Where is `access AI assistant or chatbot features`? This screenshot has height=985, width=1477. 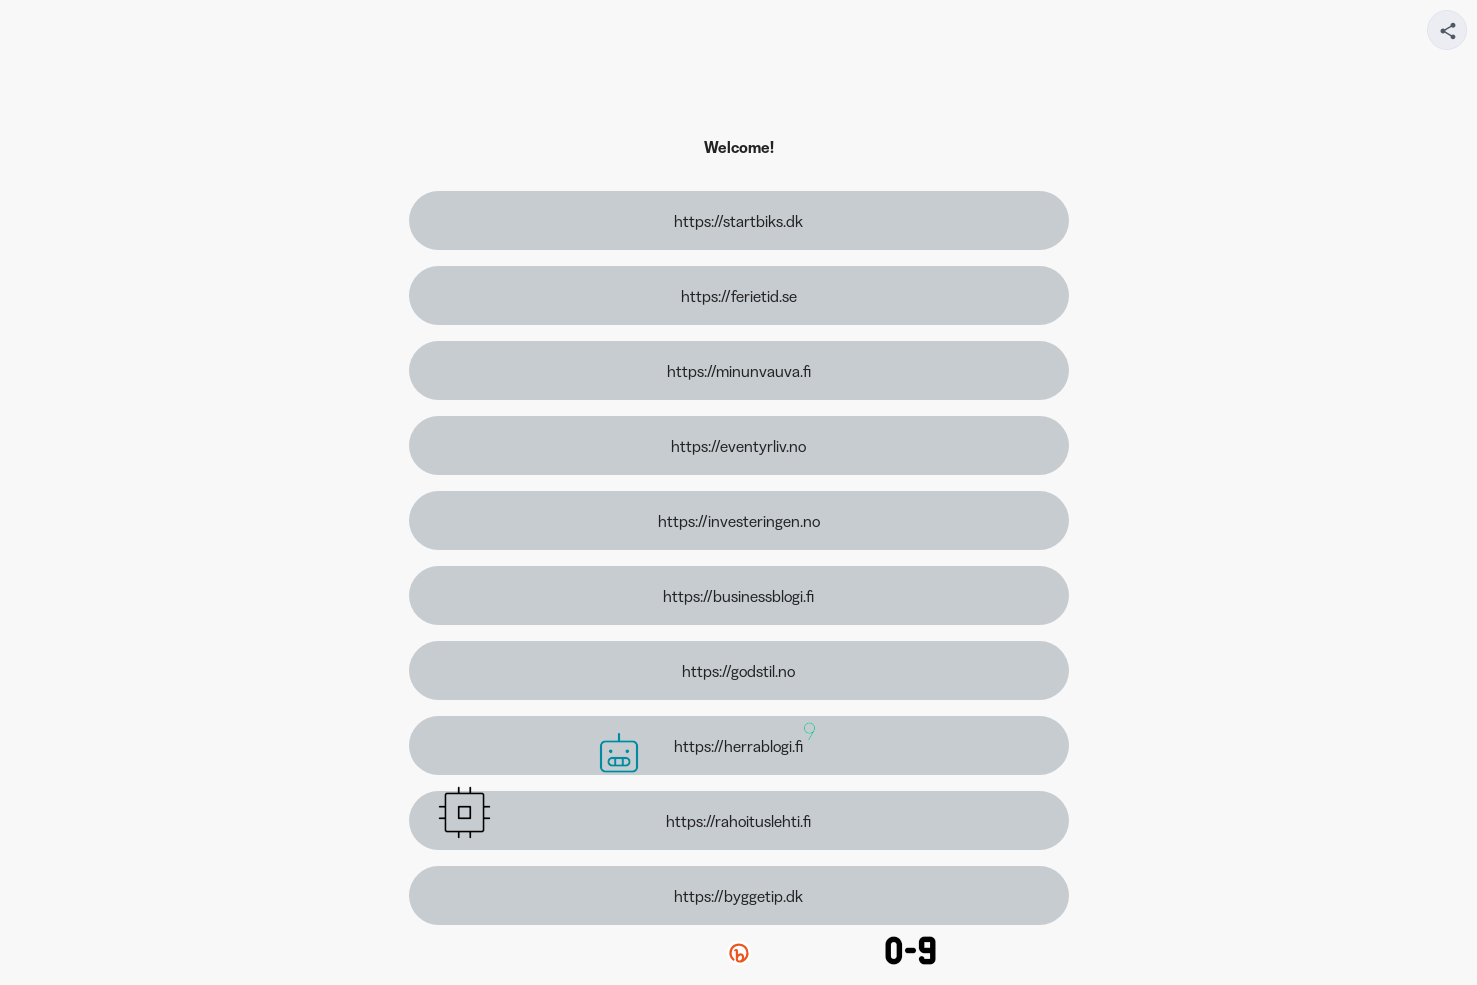 access AI assistant or chatbot features is located at coordinates (619, 755).